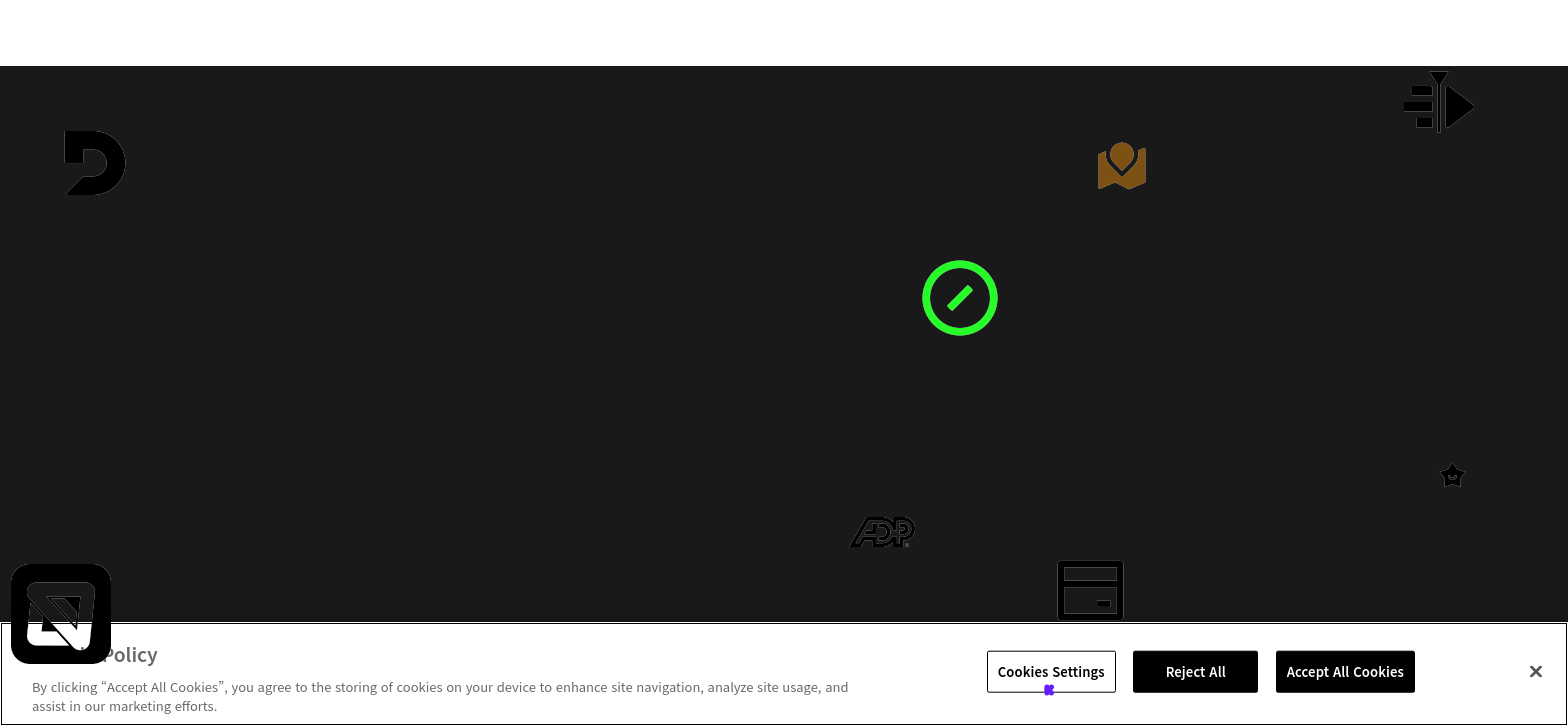 The height and width of the screenshot is (726, 1568). I want to click on mock service worker (MSW) library logo, so click(61, 614).